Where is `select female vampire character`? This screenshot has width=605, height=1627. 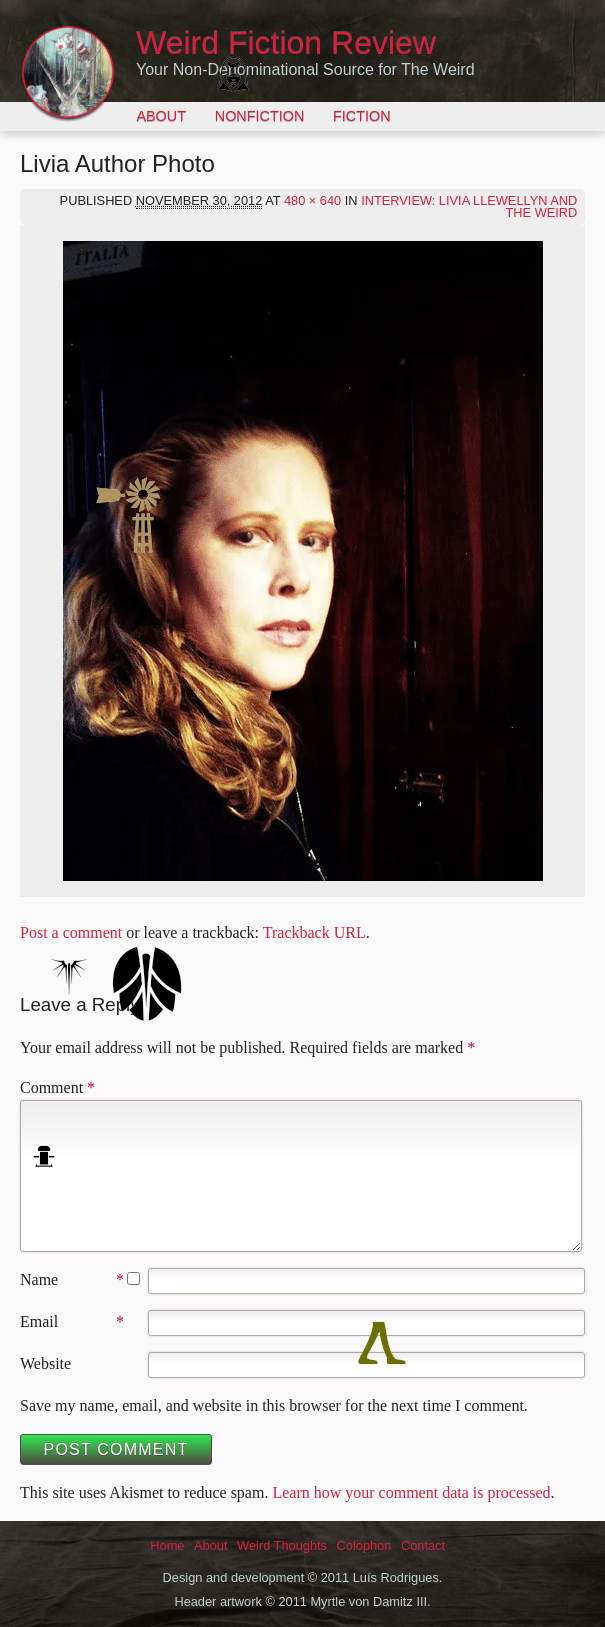 select female vampire character is located at coordinates (233, 74).